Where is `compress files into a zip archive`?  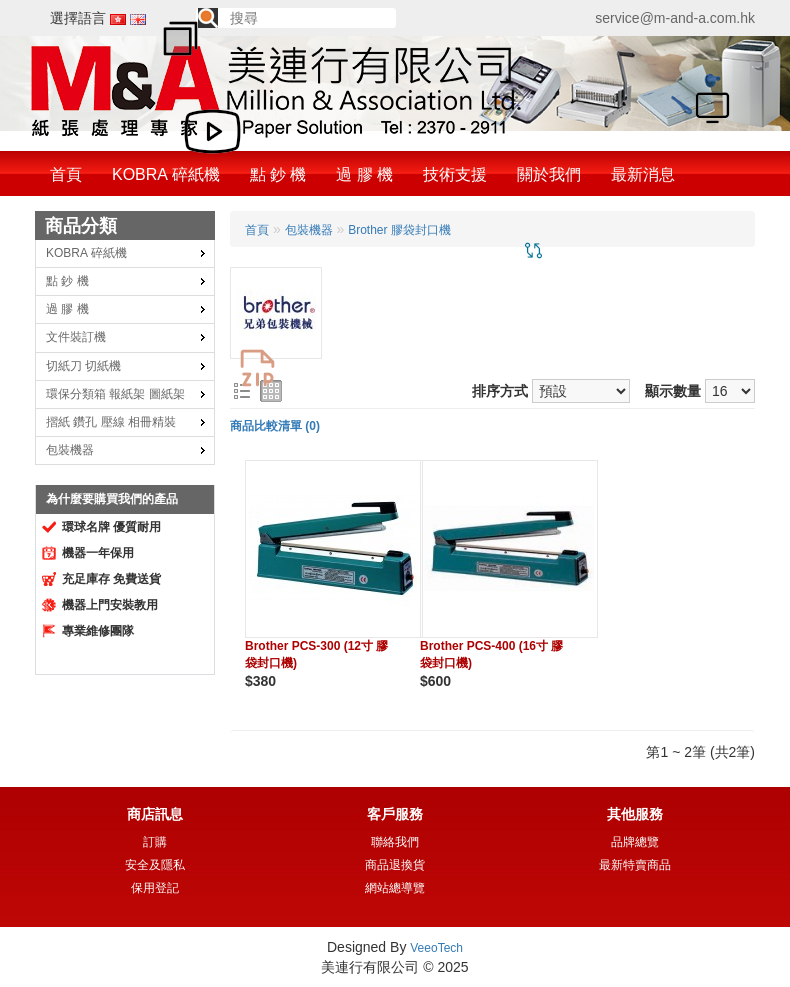
compress files into a zip archive is located at coordinates (257, 369).